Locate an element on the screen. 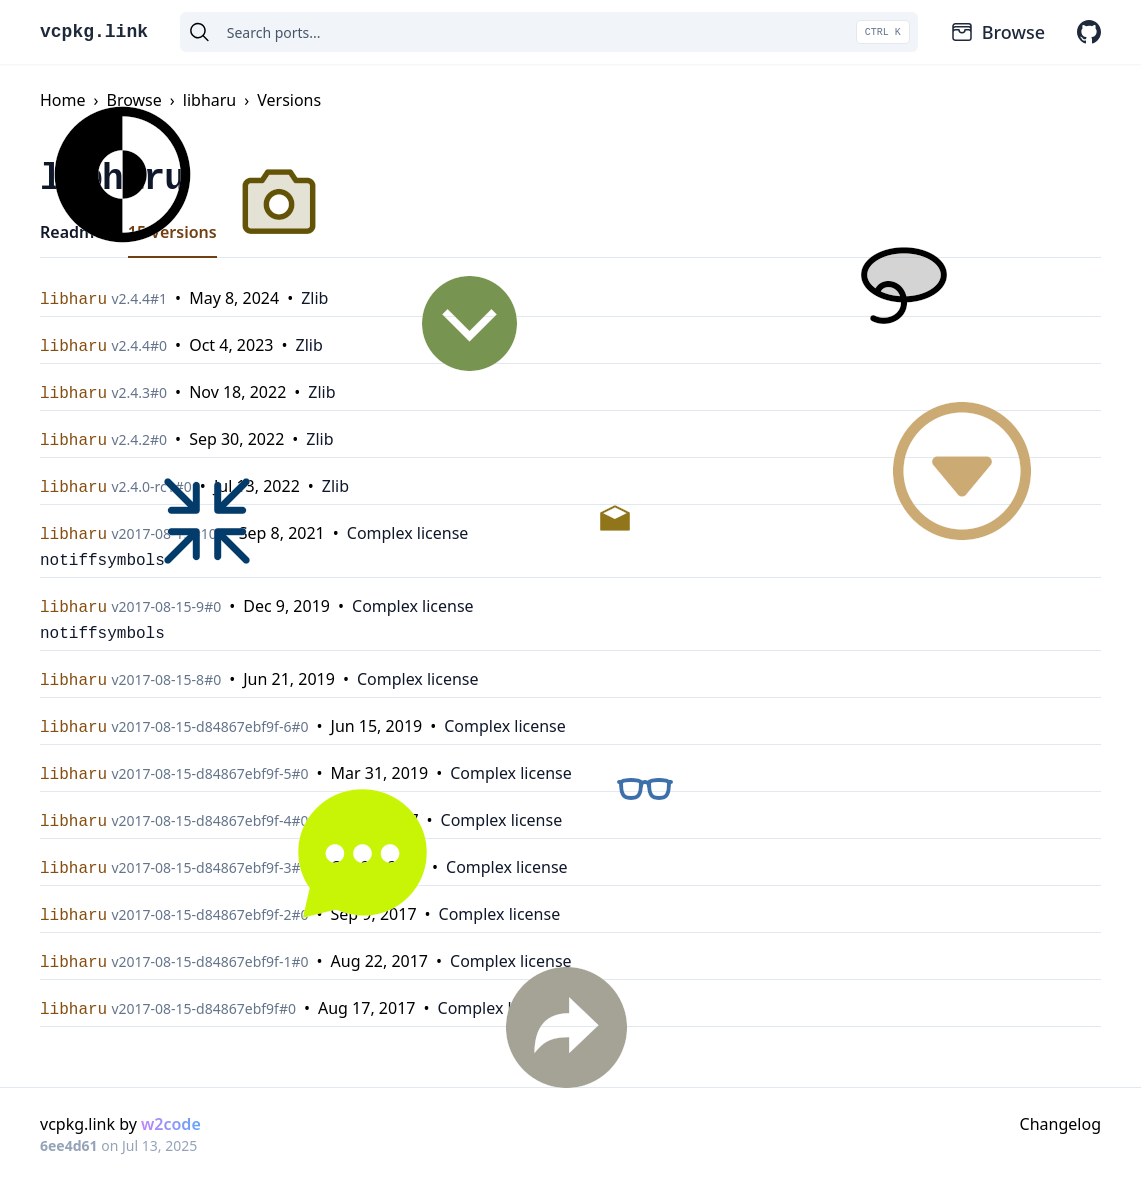  expand a dropdown menu or section is located at coordinates (962, 471).